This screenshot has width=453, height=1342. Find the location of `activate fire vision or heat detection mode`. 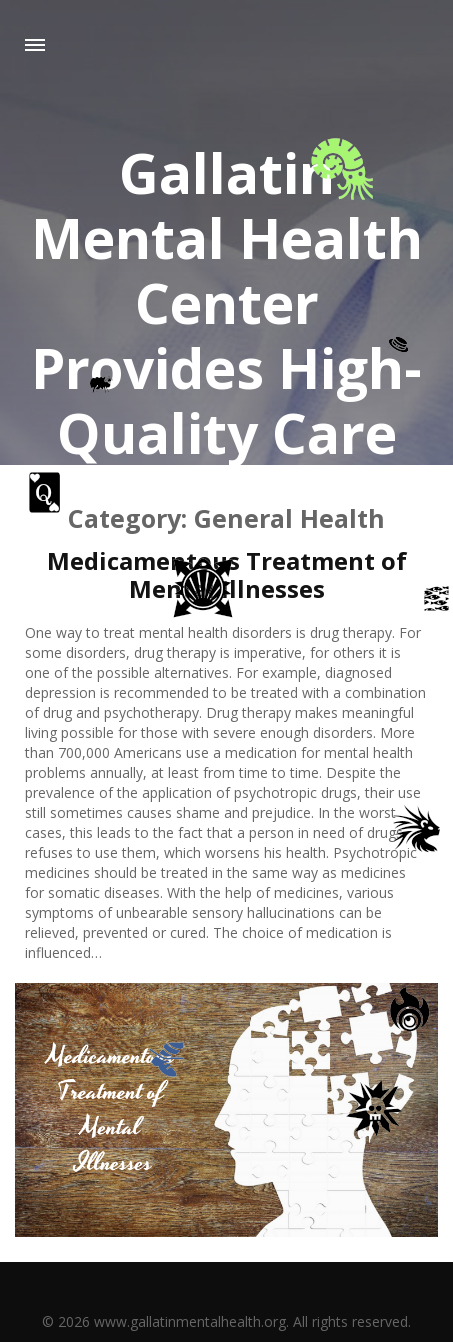

activate fire vision or heat detection mode is located at coordinates (409, 1009).